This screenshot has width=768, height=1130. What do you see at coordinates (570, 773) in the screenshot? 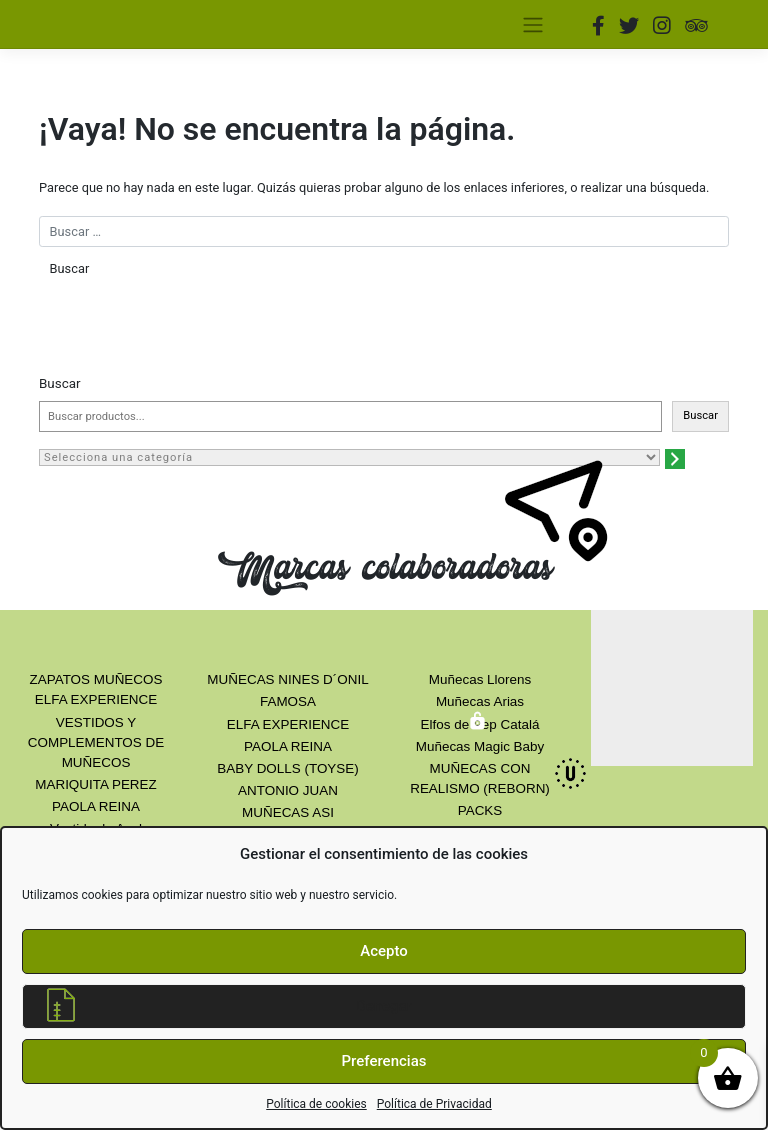
I see `indicates a pending or unverified user account` at bounding box center [570, 773].